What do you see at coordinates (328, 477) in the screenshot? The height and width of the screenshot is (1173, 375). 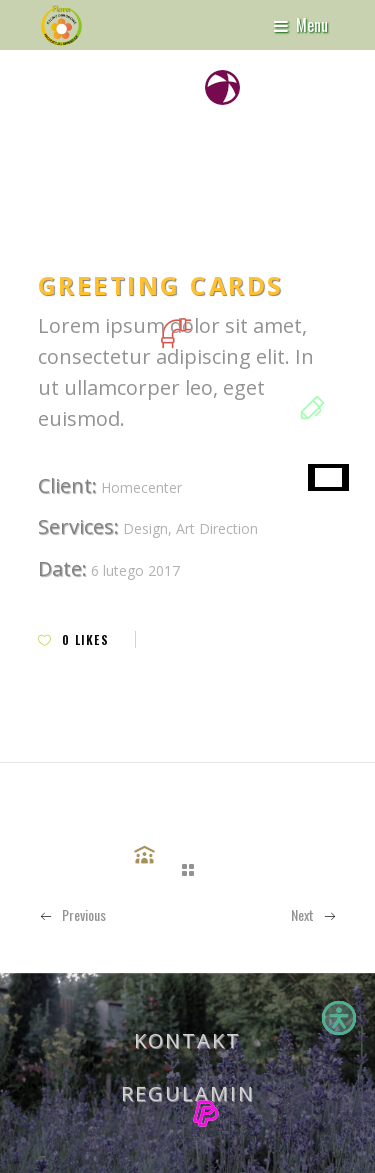 I see `switch device to landscape orientation` at bounding box center [328, 477].